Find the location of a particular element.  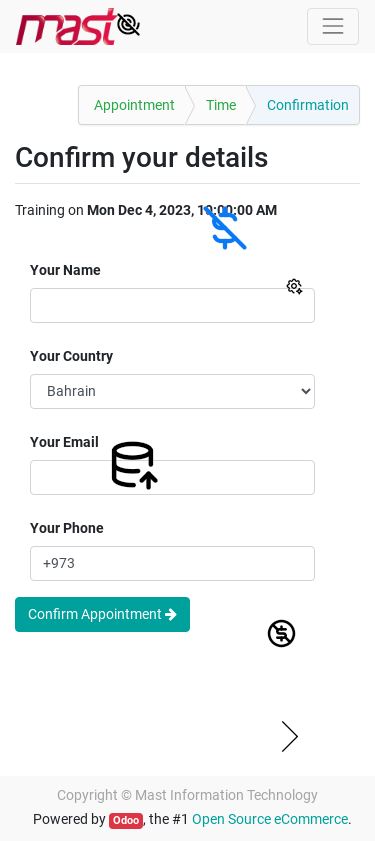

access AI-powered or smart settings is located at coordinates (294, 286).